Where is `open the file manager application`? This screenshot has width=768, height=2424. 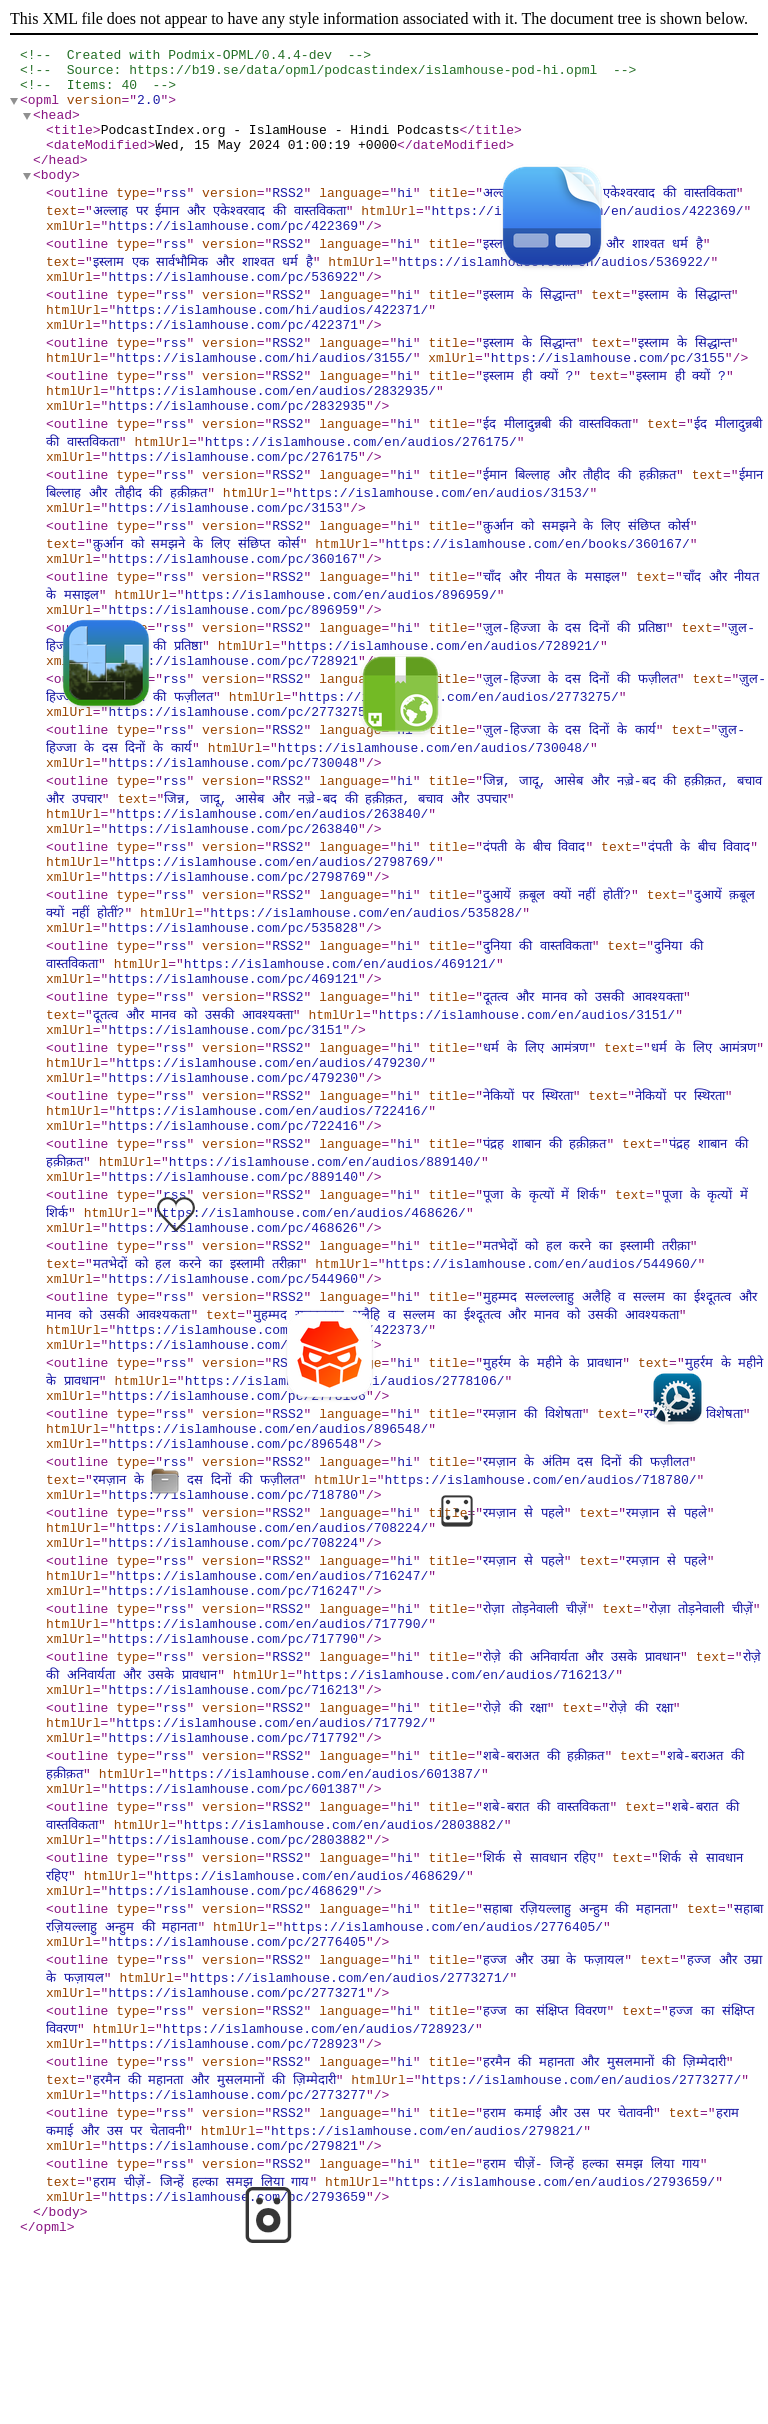
open the file manager application is located at coordinates (165, 1481).